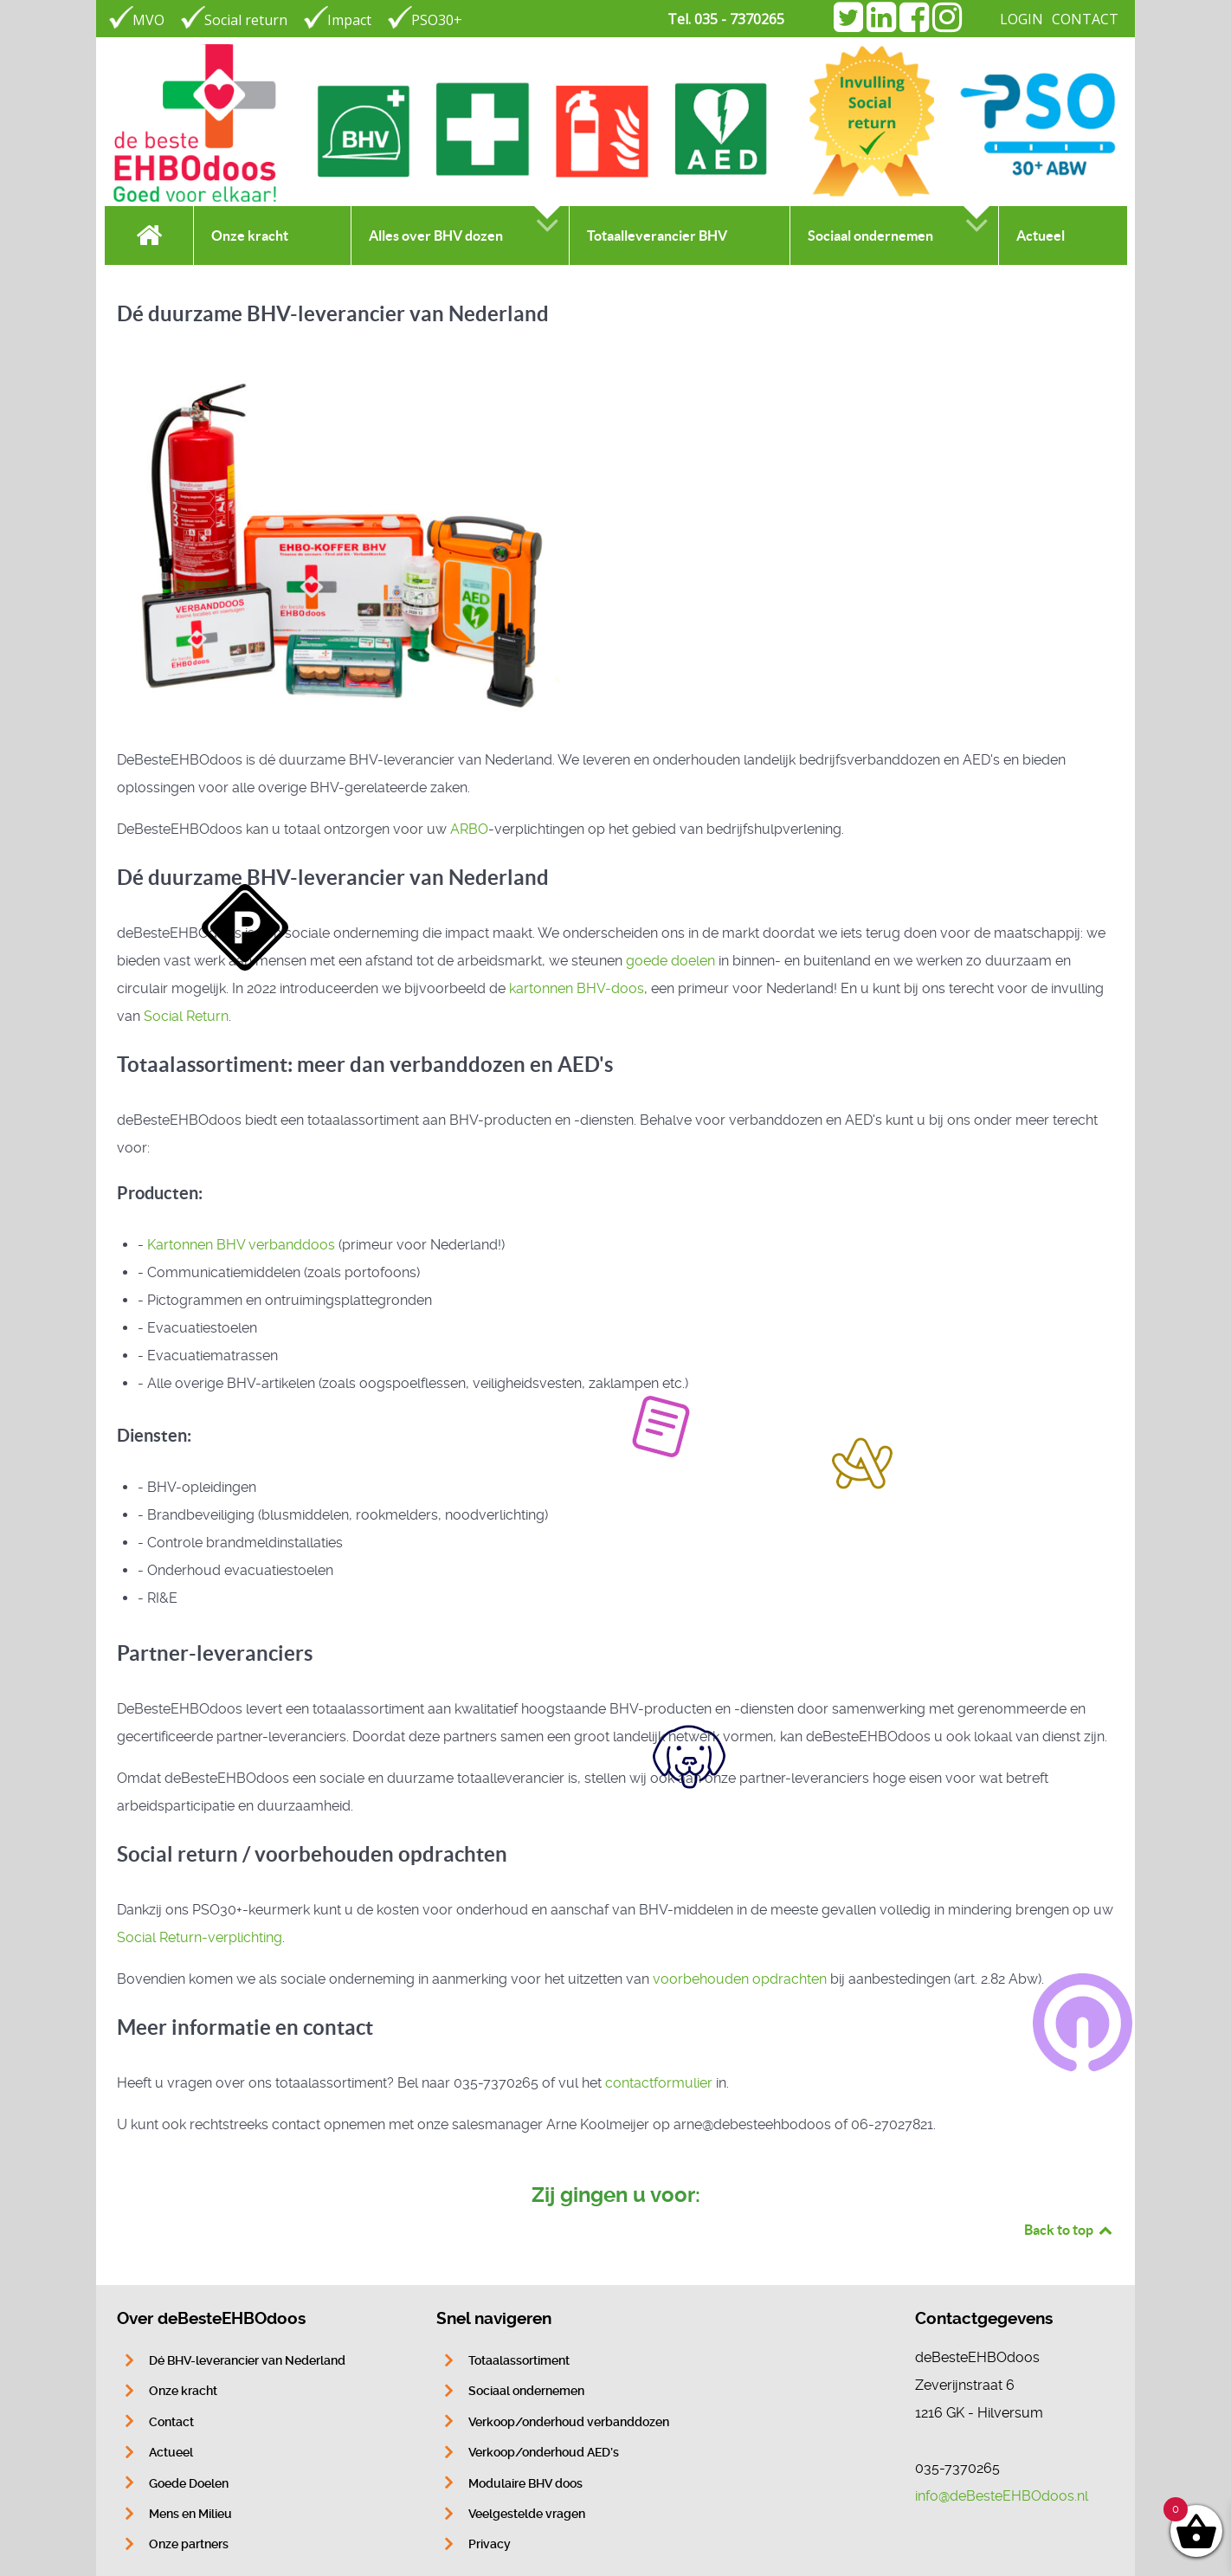  I want to click on open Qwiklabs learning platform, so click(1082, 2022).